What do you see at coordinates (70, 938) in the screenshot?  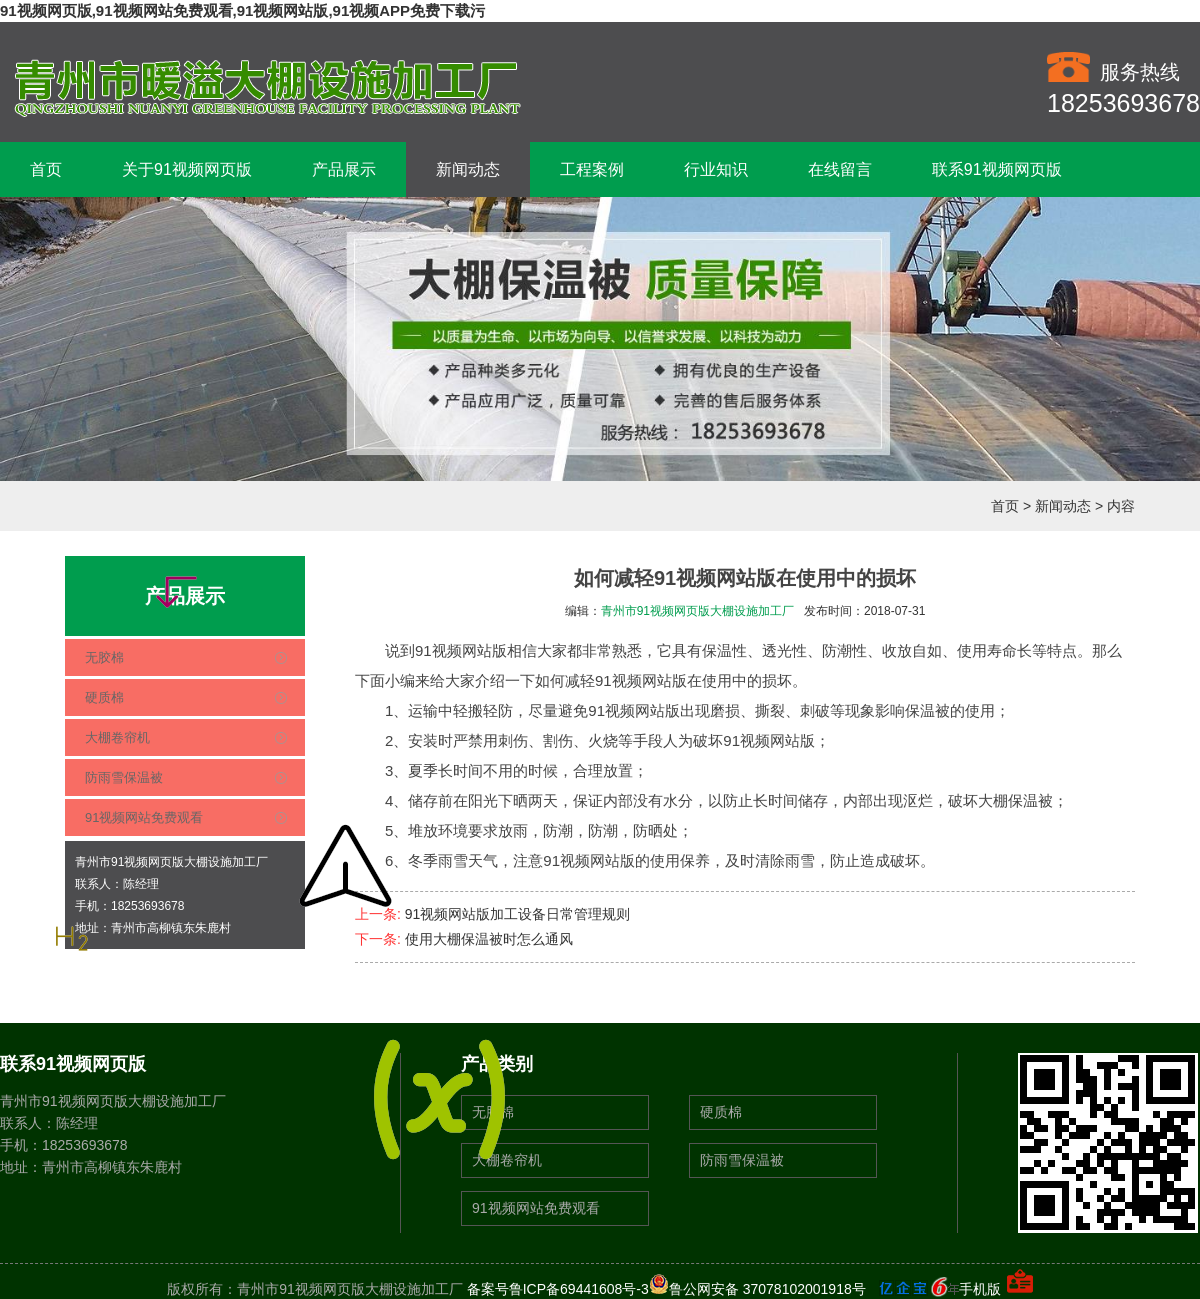 I see `format text as heading level 2` at bounding box center [70, 938].